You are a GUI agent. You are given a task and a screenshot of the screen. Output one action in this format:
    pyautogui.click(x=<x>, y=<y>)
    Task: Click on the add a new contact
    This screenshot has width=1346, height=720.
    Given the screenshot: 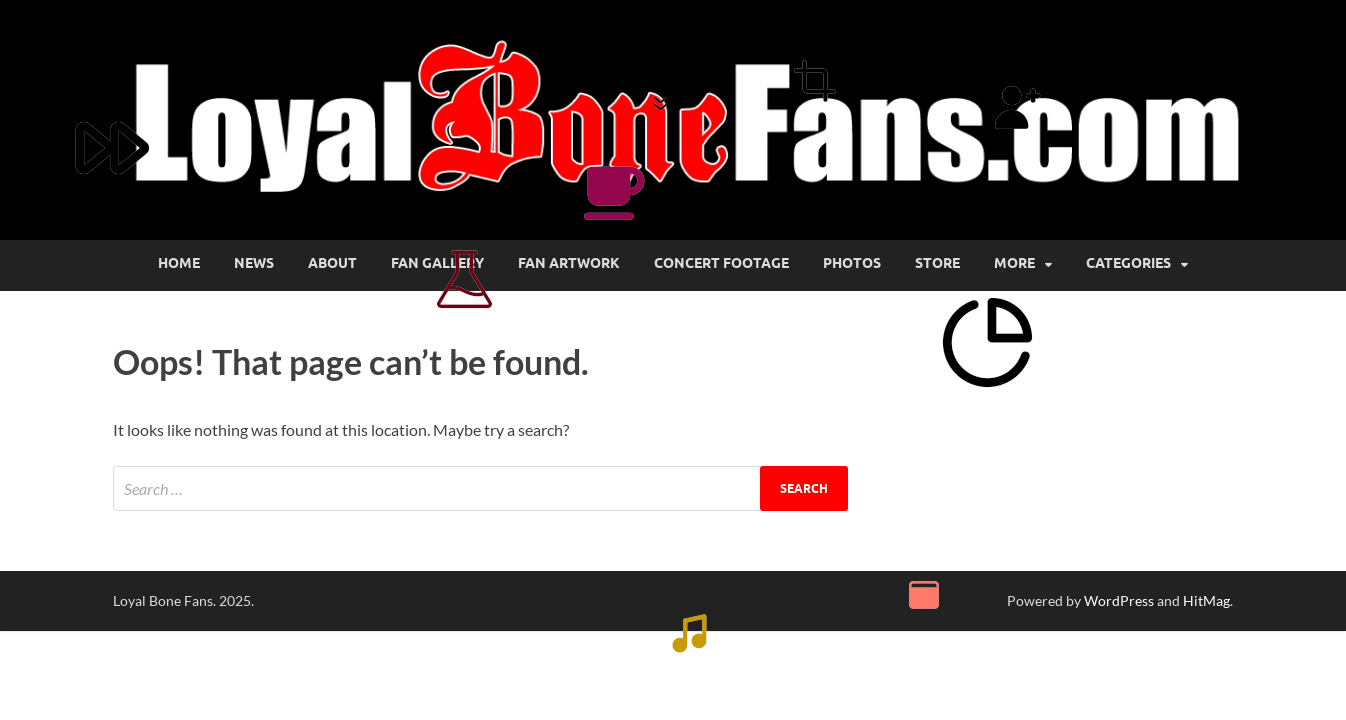 What is the action you would take?
    pyautogui.click(x=1016, y=107)
    